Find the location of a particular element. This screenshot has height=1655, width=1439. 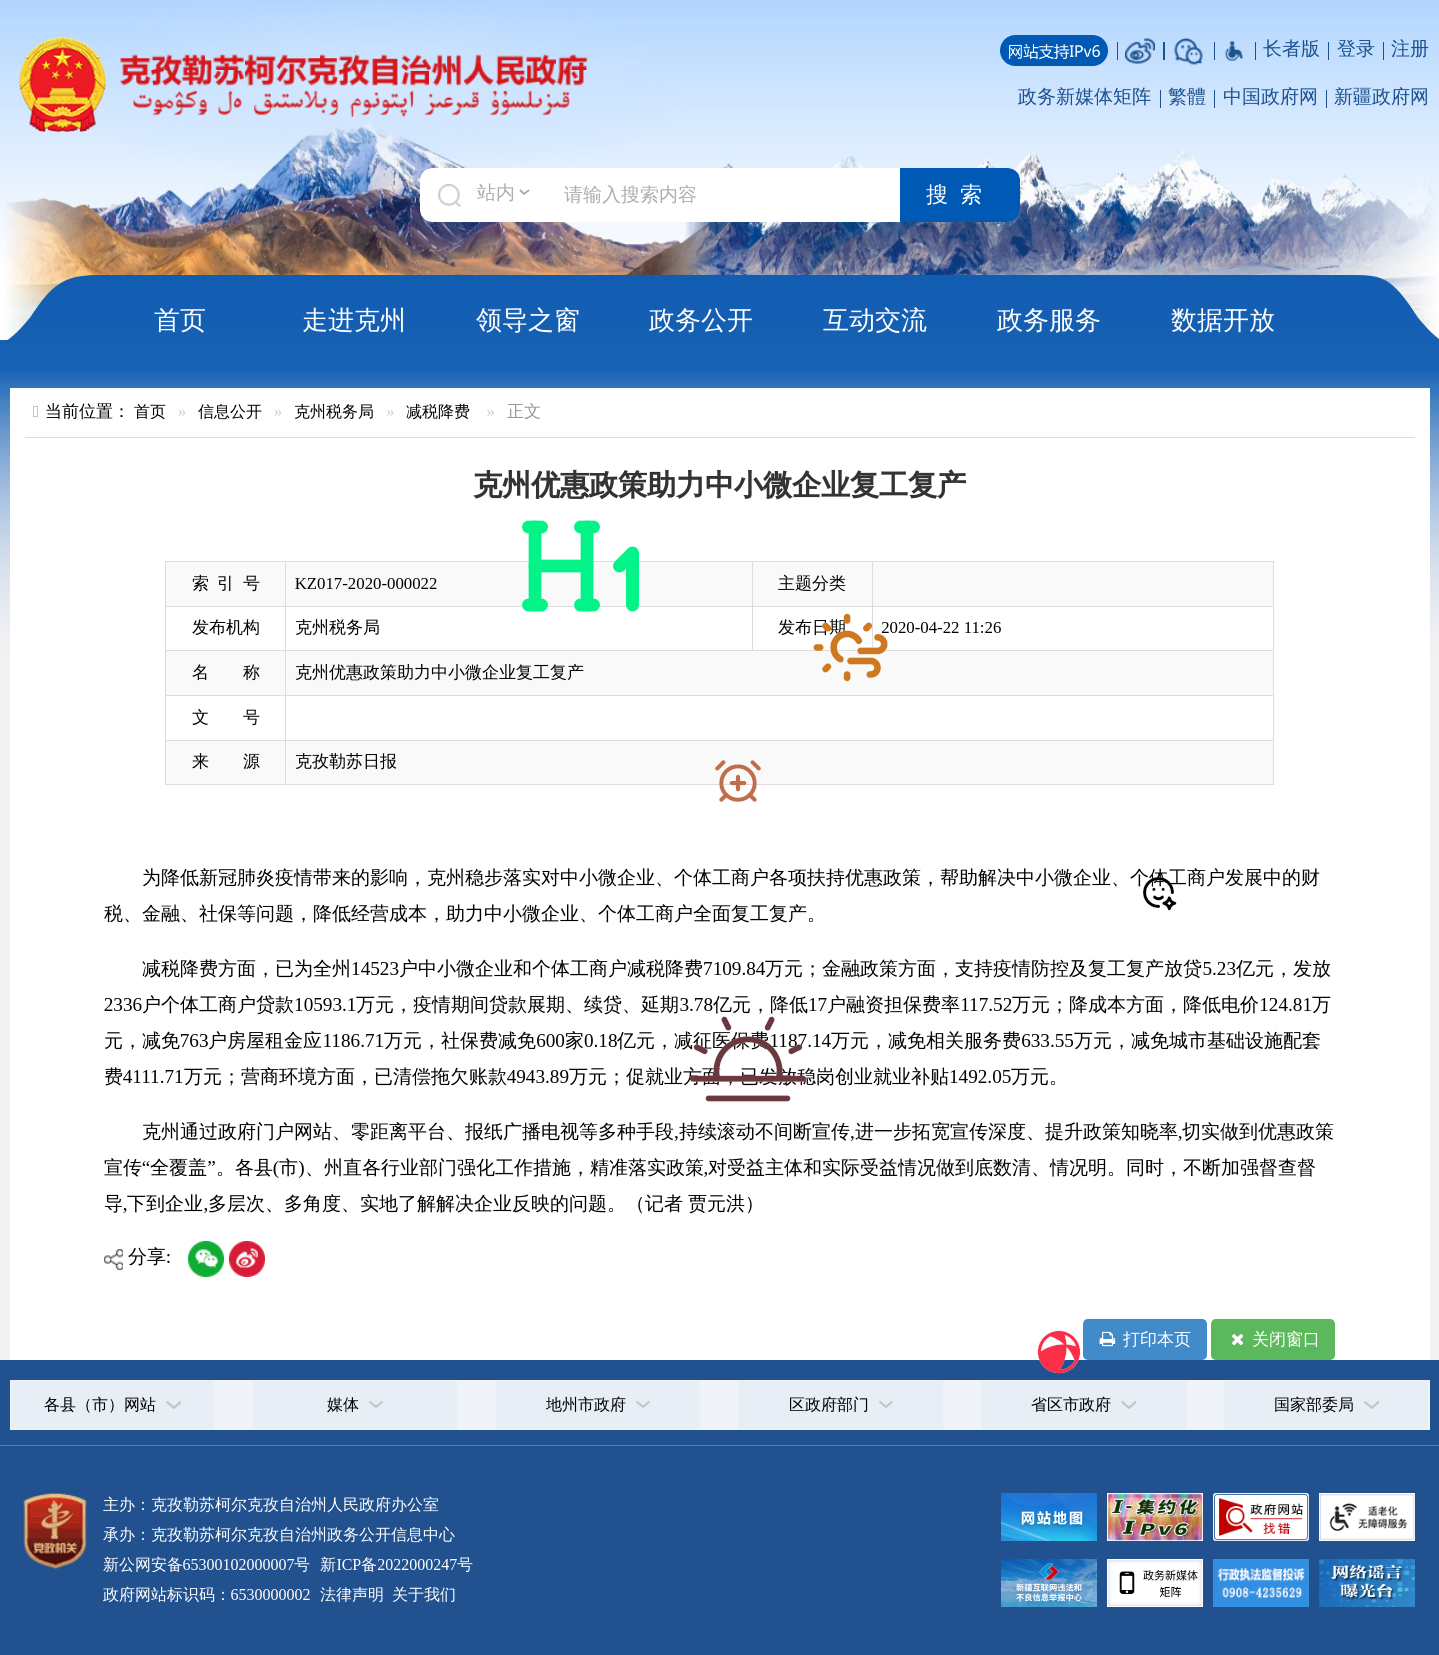

format text as heading level 1 is located at coordinates (587, 566).